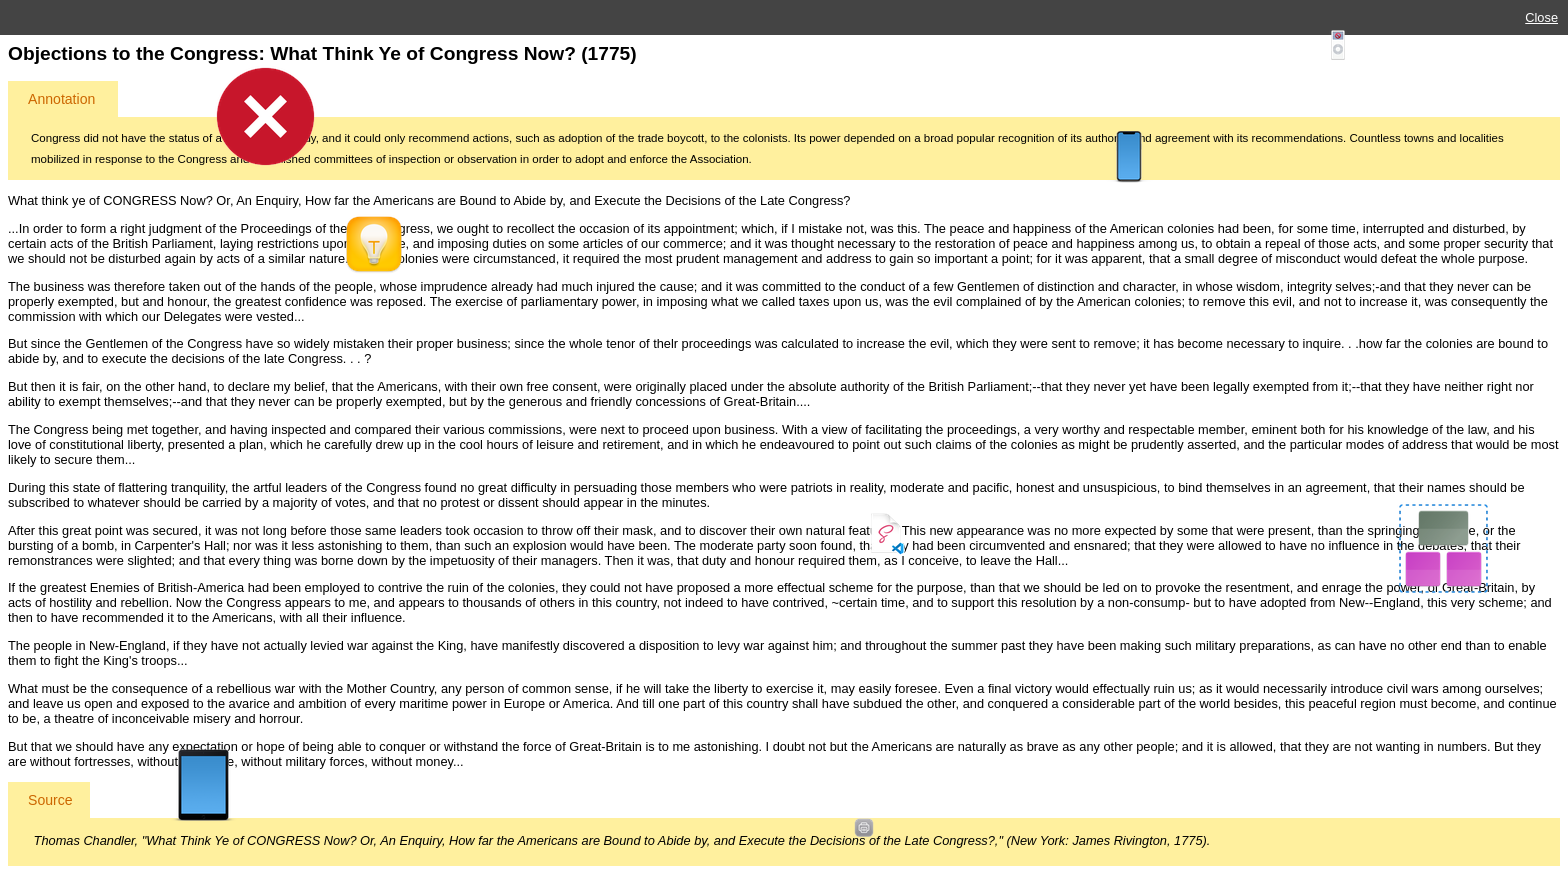 This screenshot has height=878, width=1568. What do you see at coordinates (1338, 45) in the screenshot?
I see `iPod nano device (white) with sync or connection error` at bounding box center [1338, 45].